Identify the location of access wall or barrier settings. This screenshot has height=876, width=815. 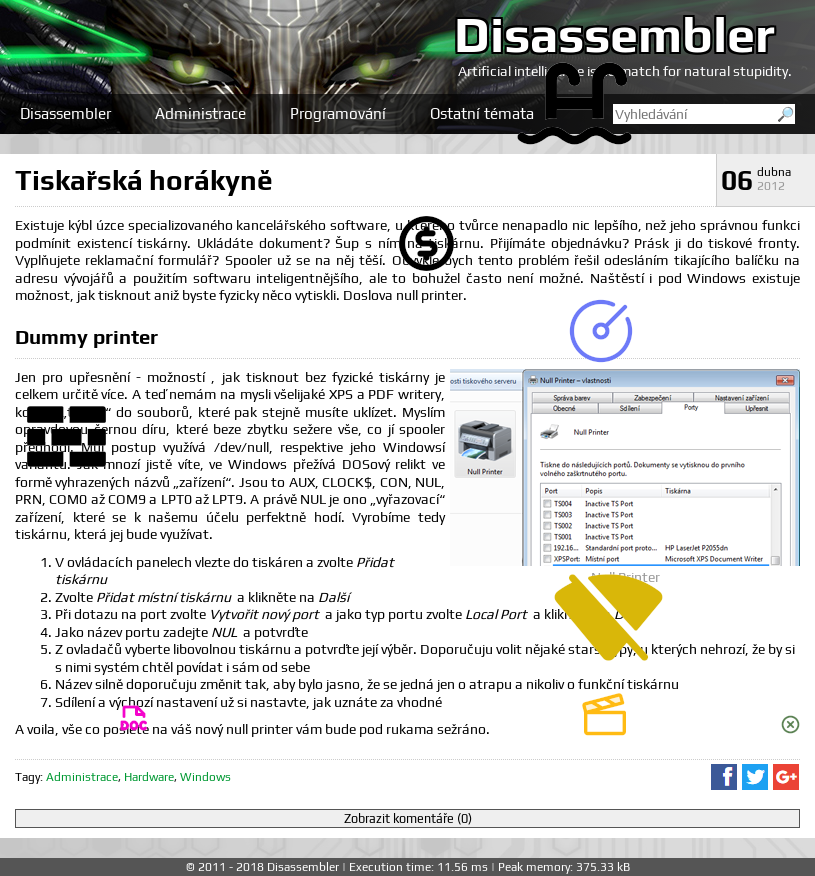
(66, 436).